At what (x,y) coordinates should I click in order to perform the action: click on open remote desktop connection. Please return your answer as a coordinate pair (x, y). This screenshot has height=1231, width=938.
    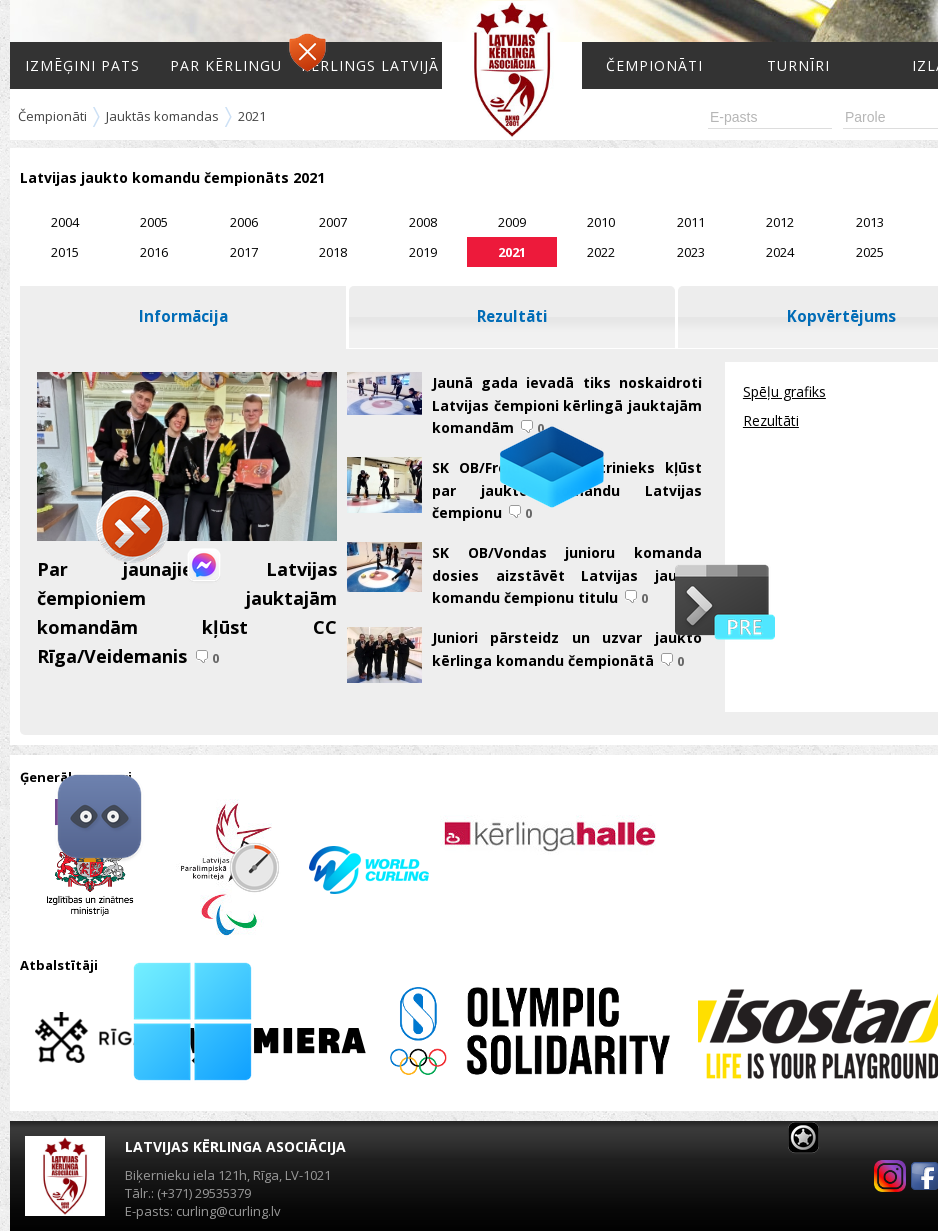
    Looking at the image, I should click on (132, 526).